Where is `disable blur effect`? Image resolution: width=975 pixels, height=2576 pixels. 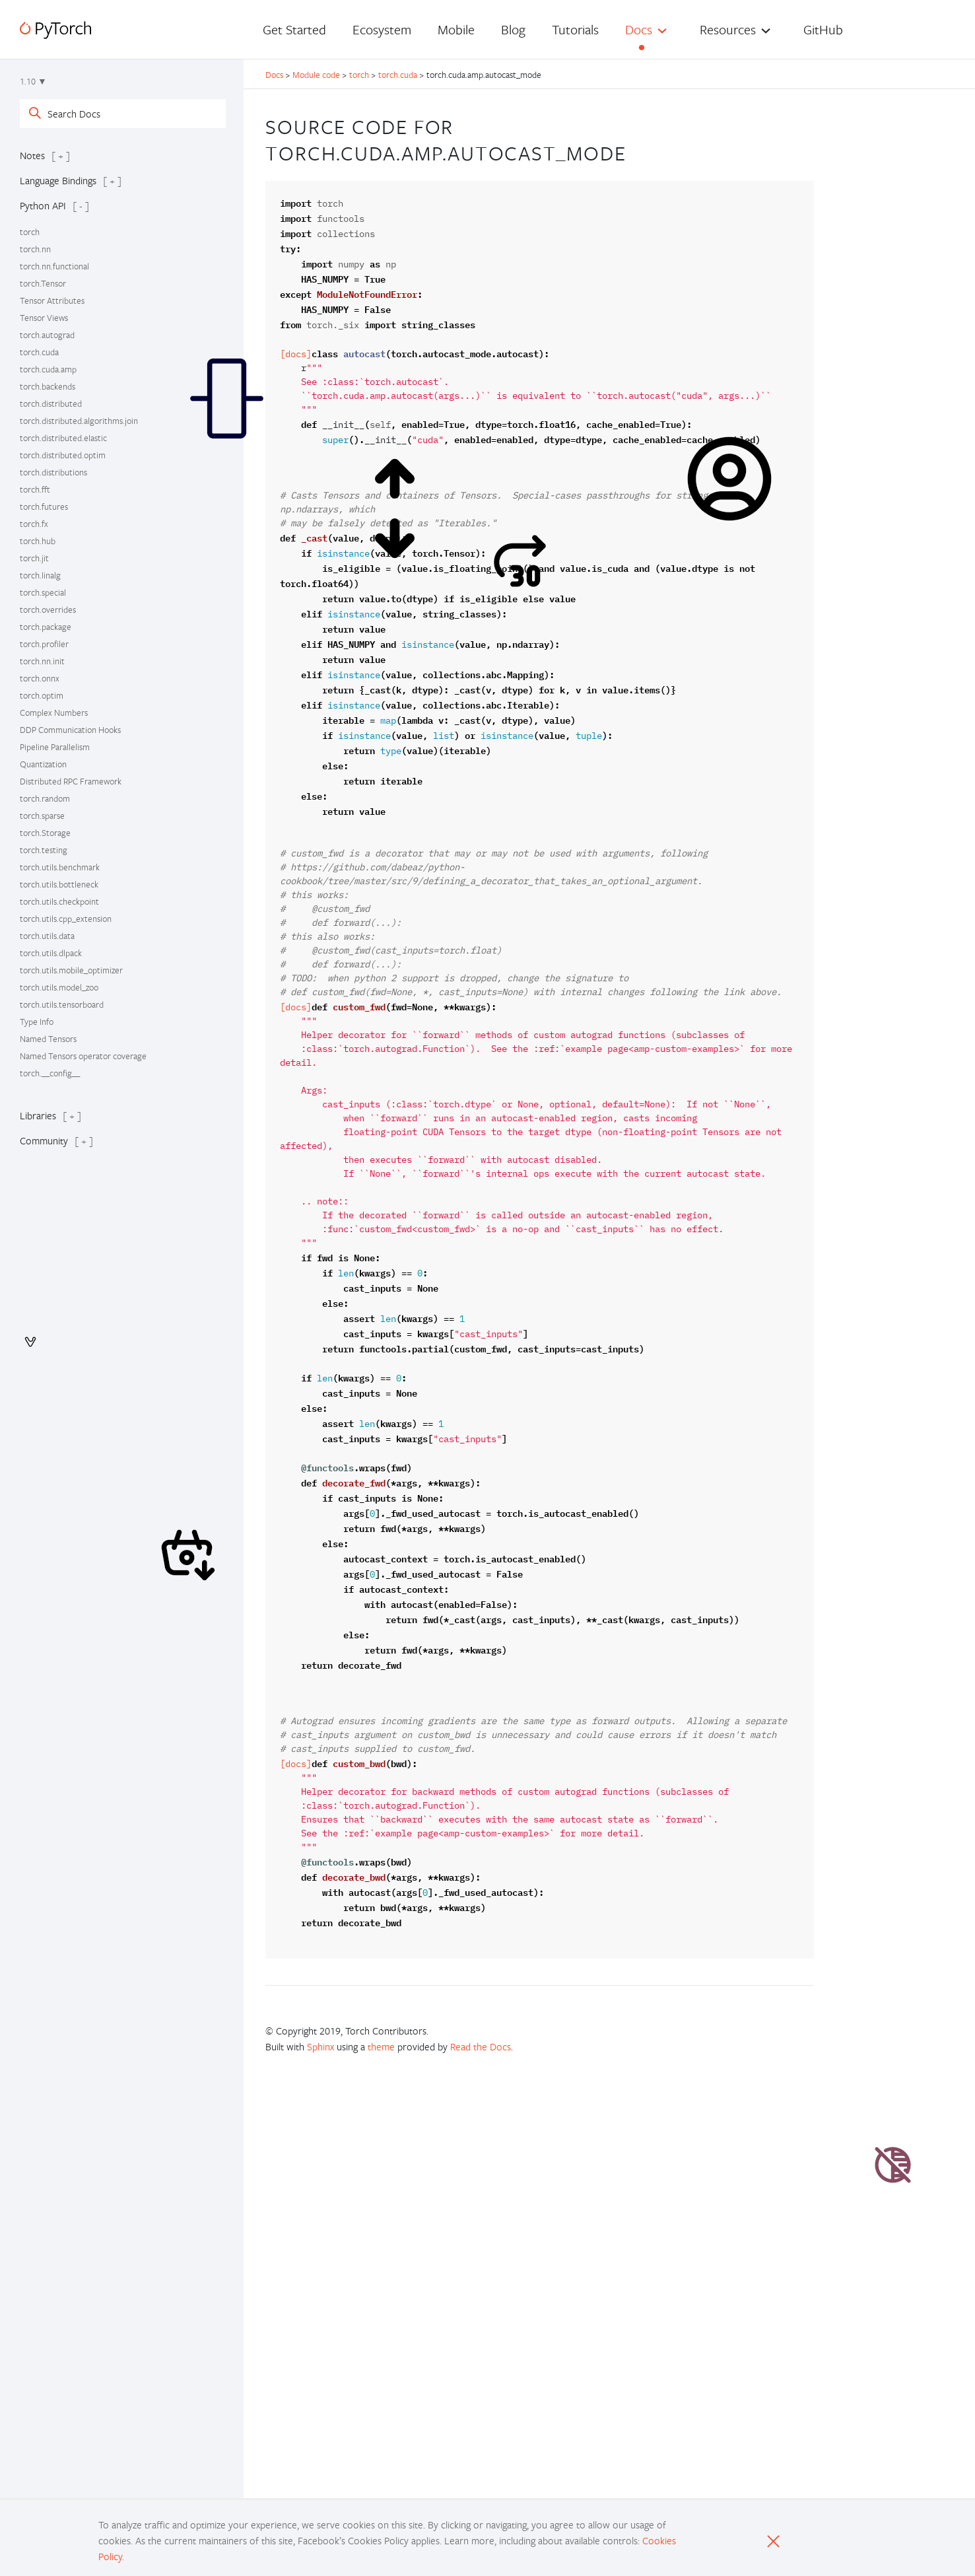 disable blur effect is located at coordinates (892, 2165).